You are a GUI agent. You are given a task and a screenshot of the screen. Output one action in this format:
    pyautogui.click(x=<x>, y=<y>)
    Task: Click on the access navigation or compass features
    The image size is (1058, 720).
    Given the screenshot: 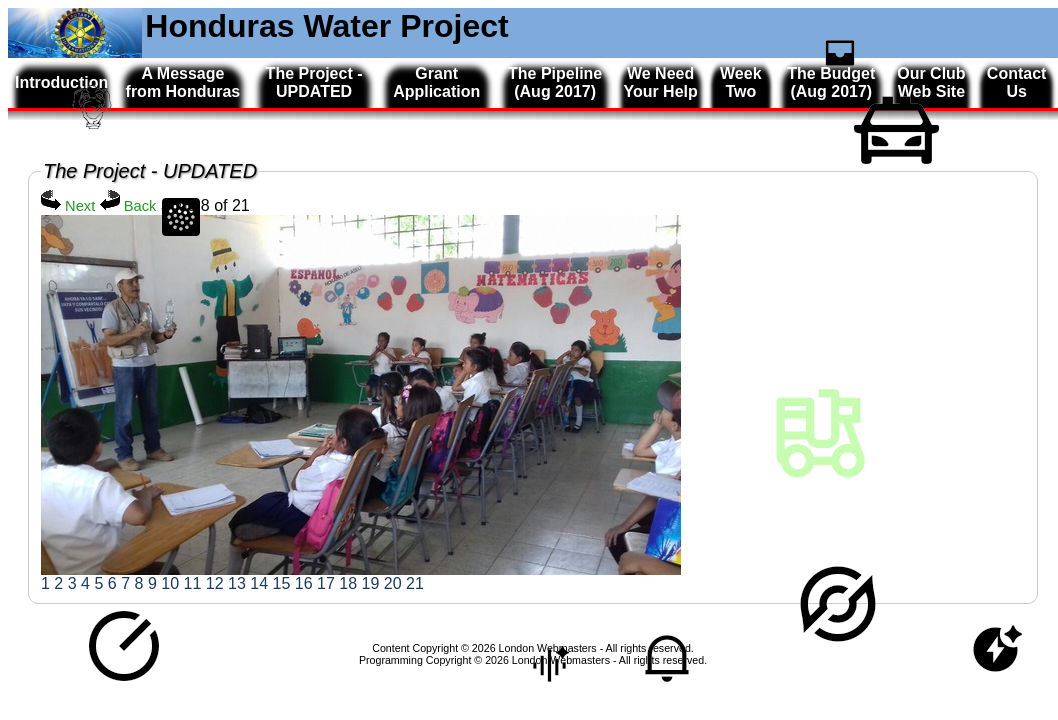 What is the action you would take?
    pyautogui.click(x=124, y=646)
    